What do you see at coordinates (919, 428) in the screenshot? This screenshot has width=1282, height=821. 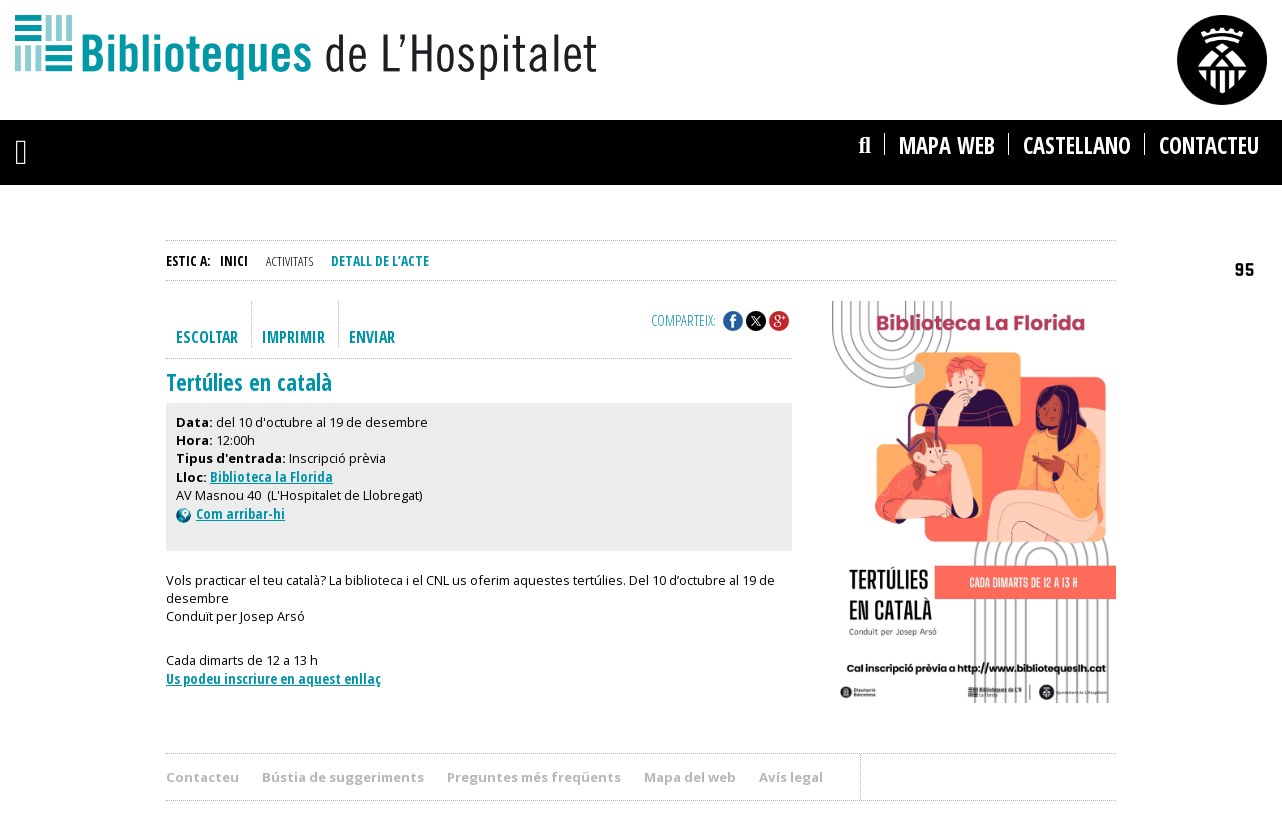 I see `undo or reverse last action` at bounding box center [919, 428].